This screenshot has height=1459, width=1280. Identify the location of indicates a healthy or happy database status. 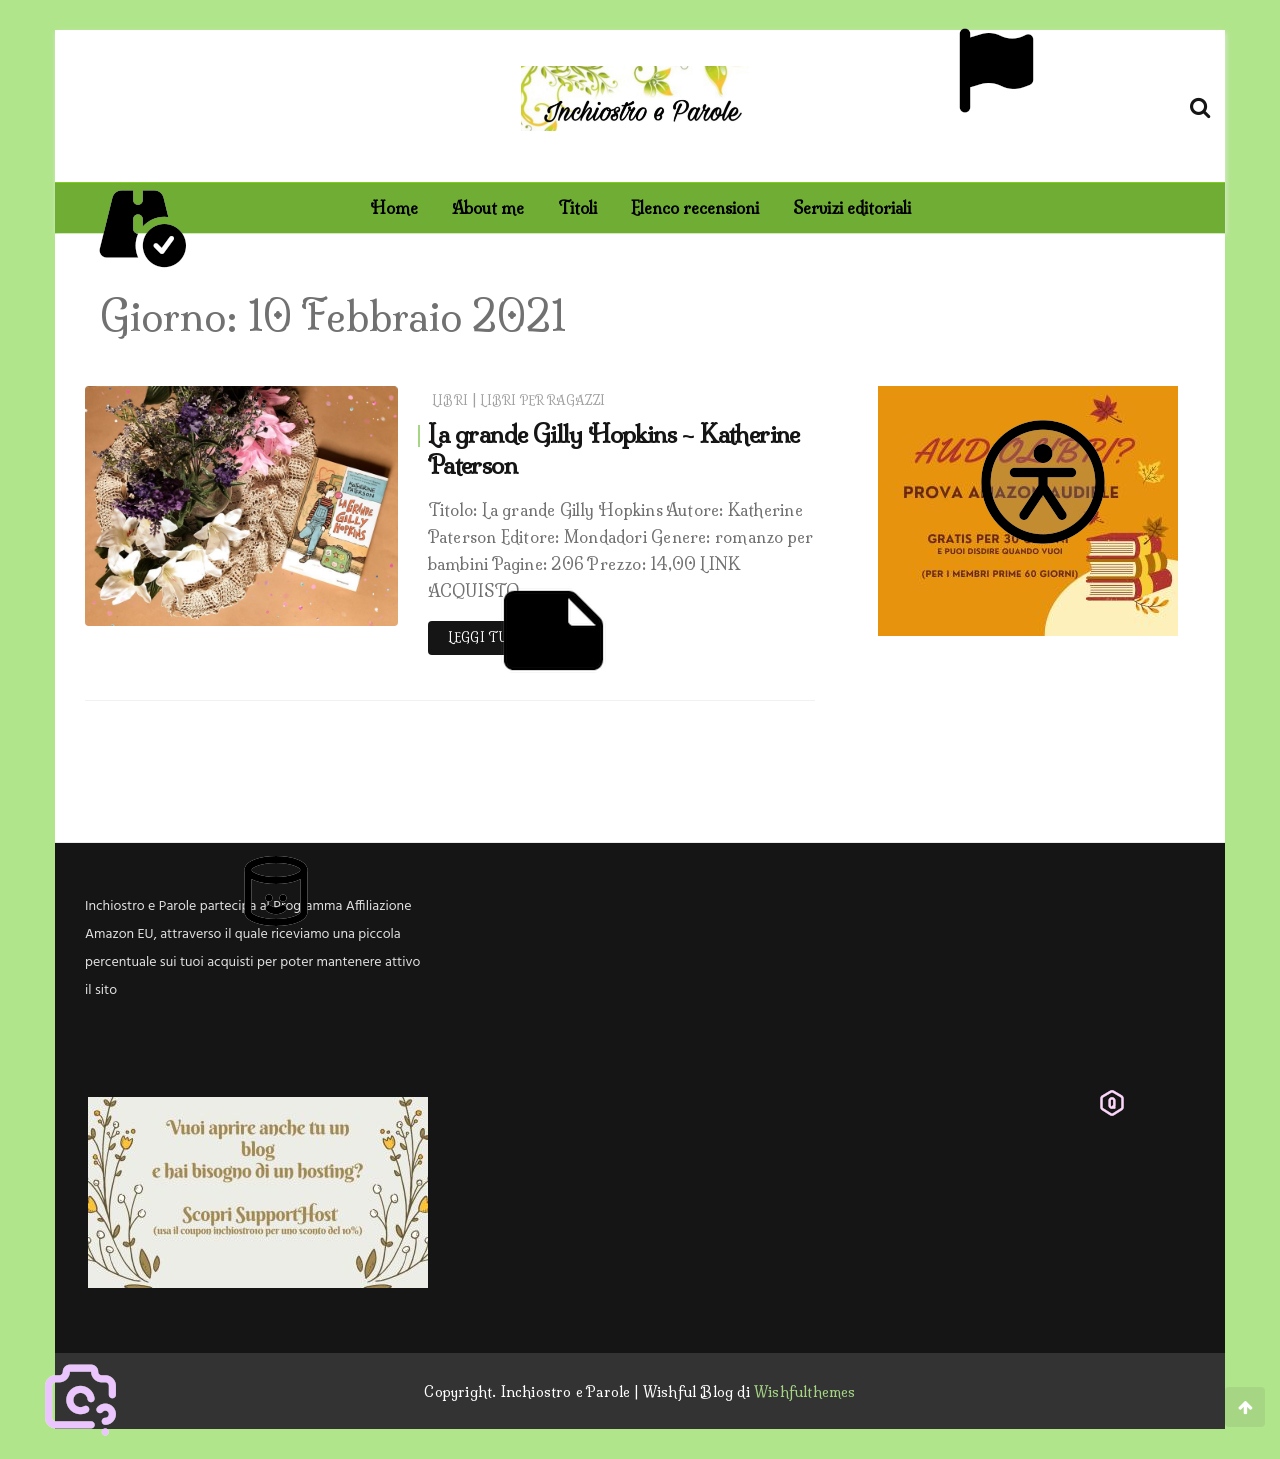
(276, 891).